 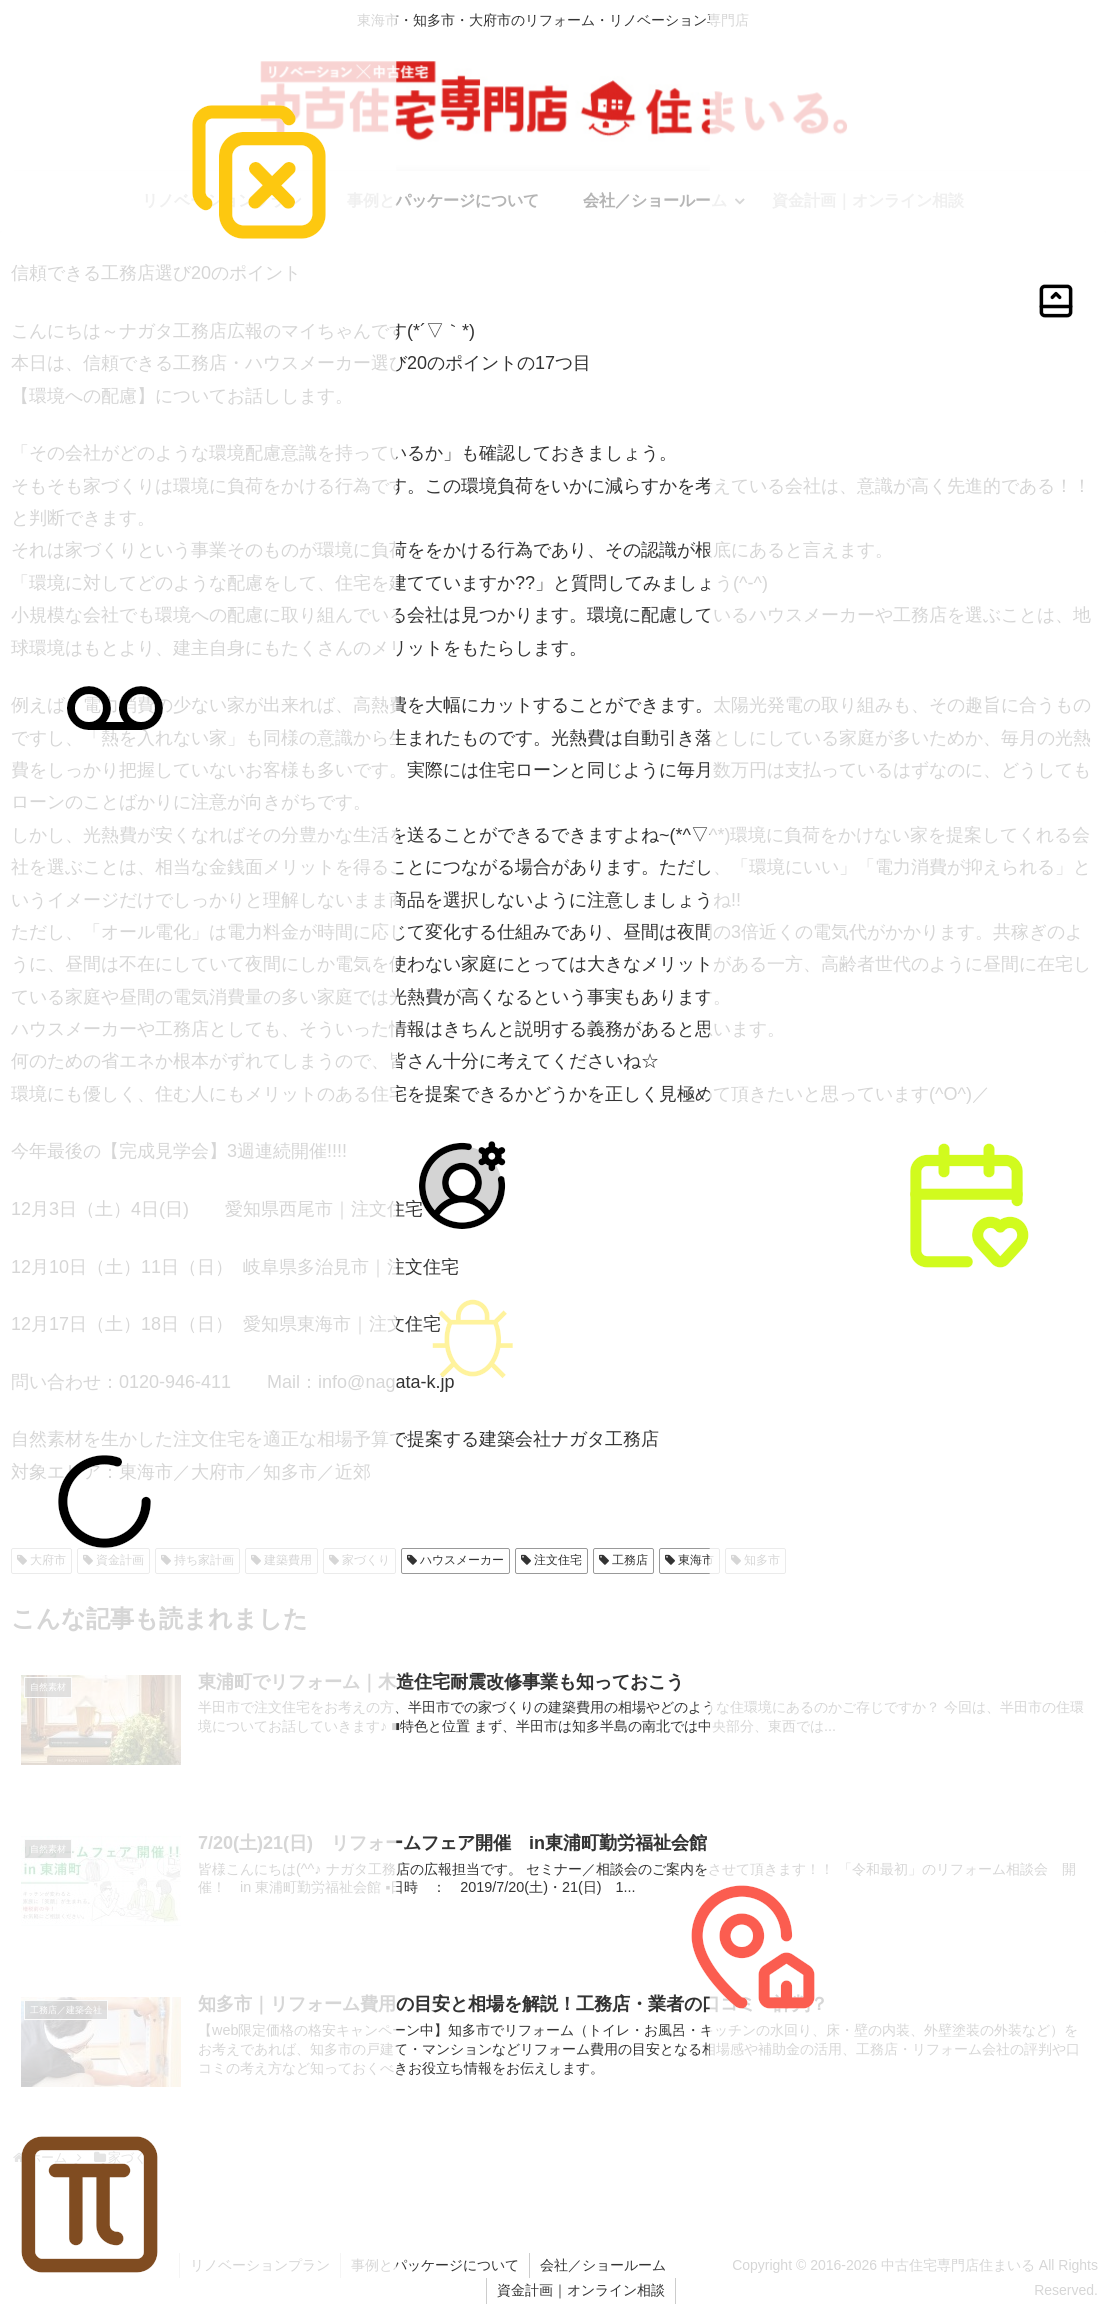 I want to click on access voicemail messages, so click(x=115, y=710).